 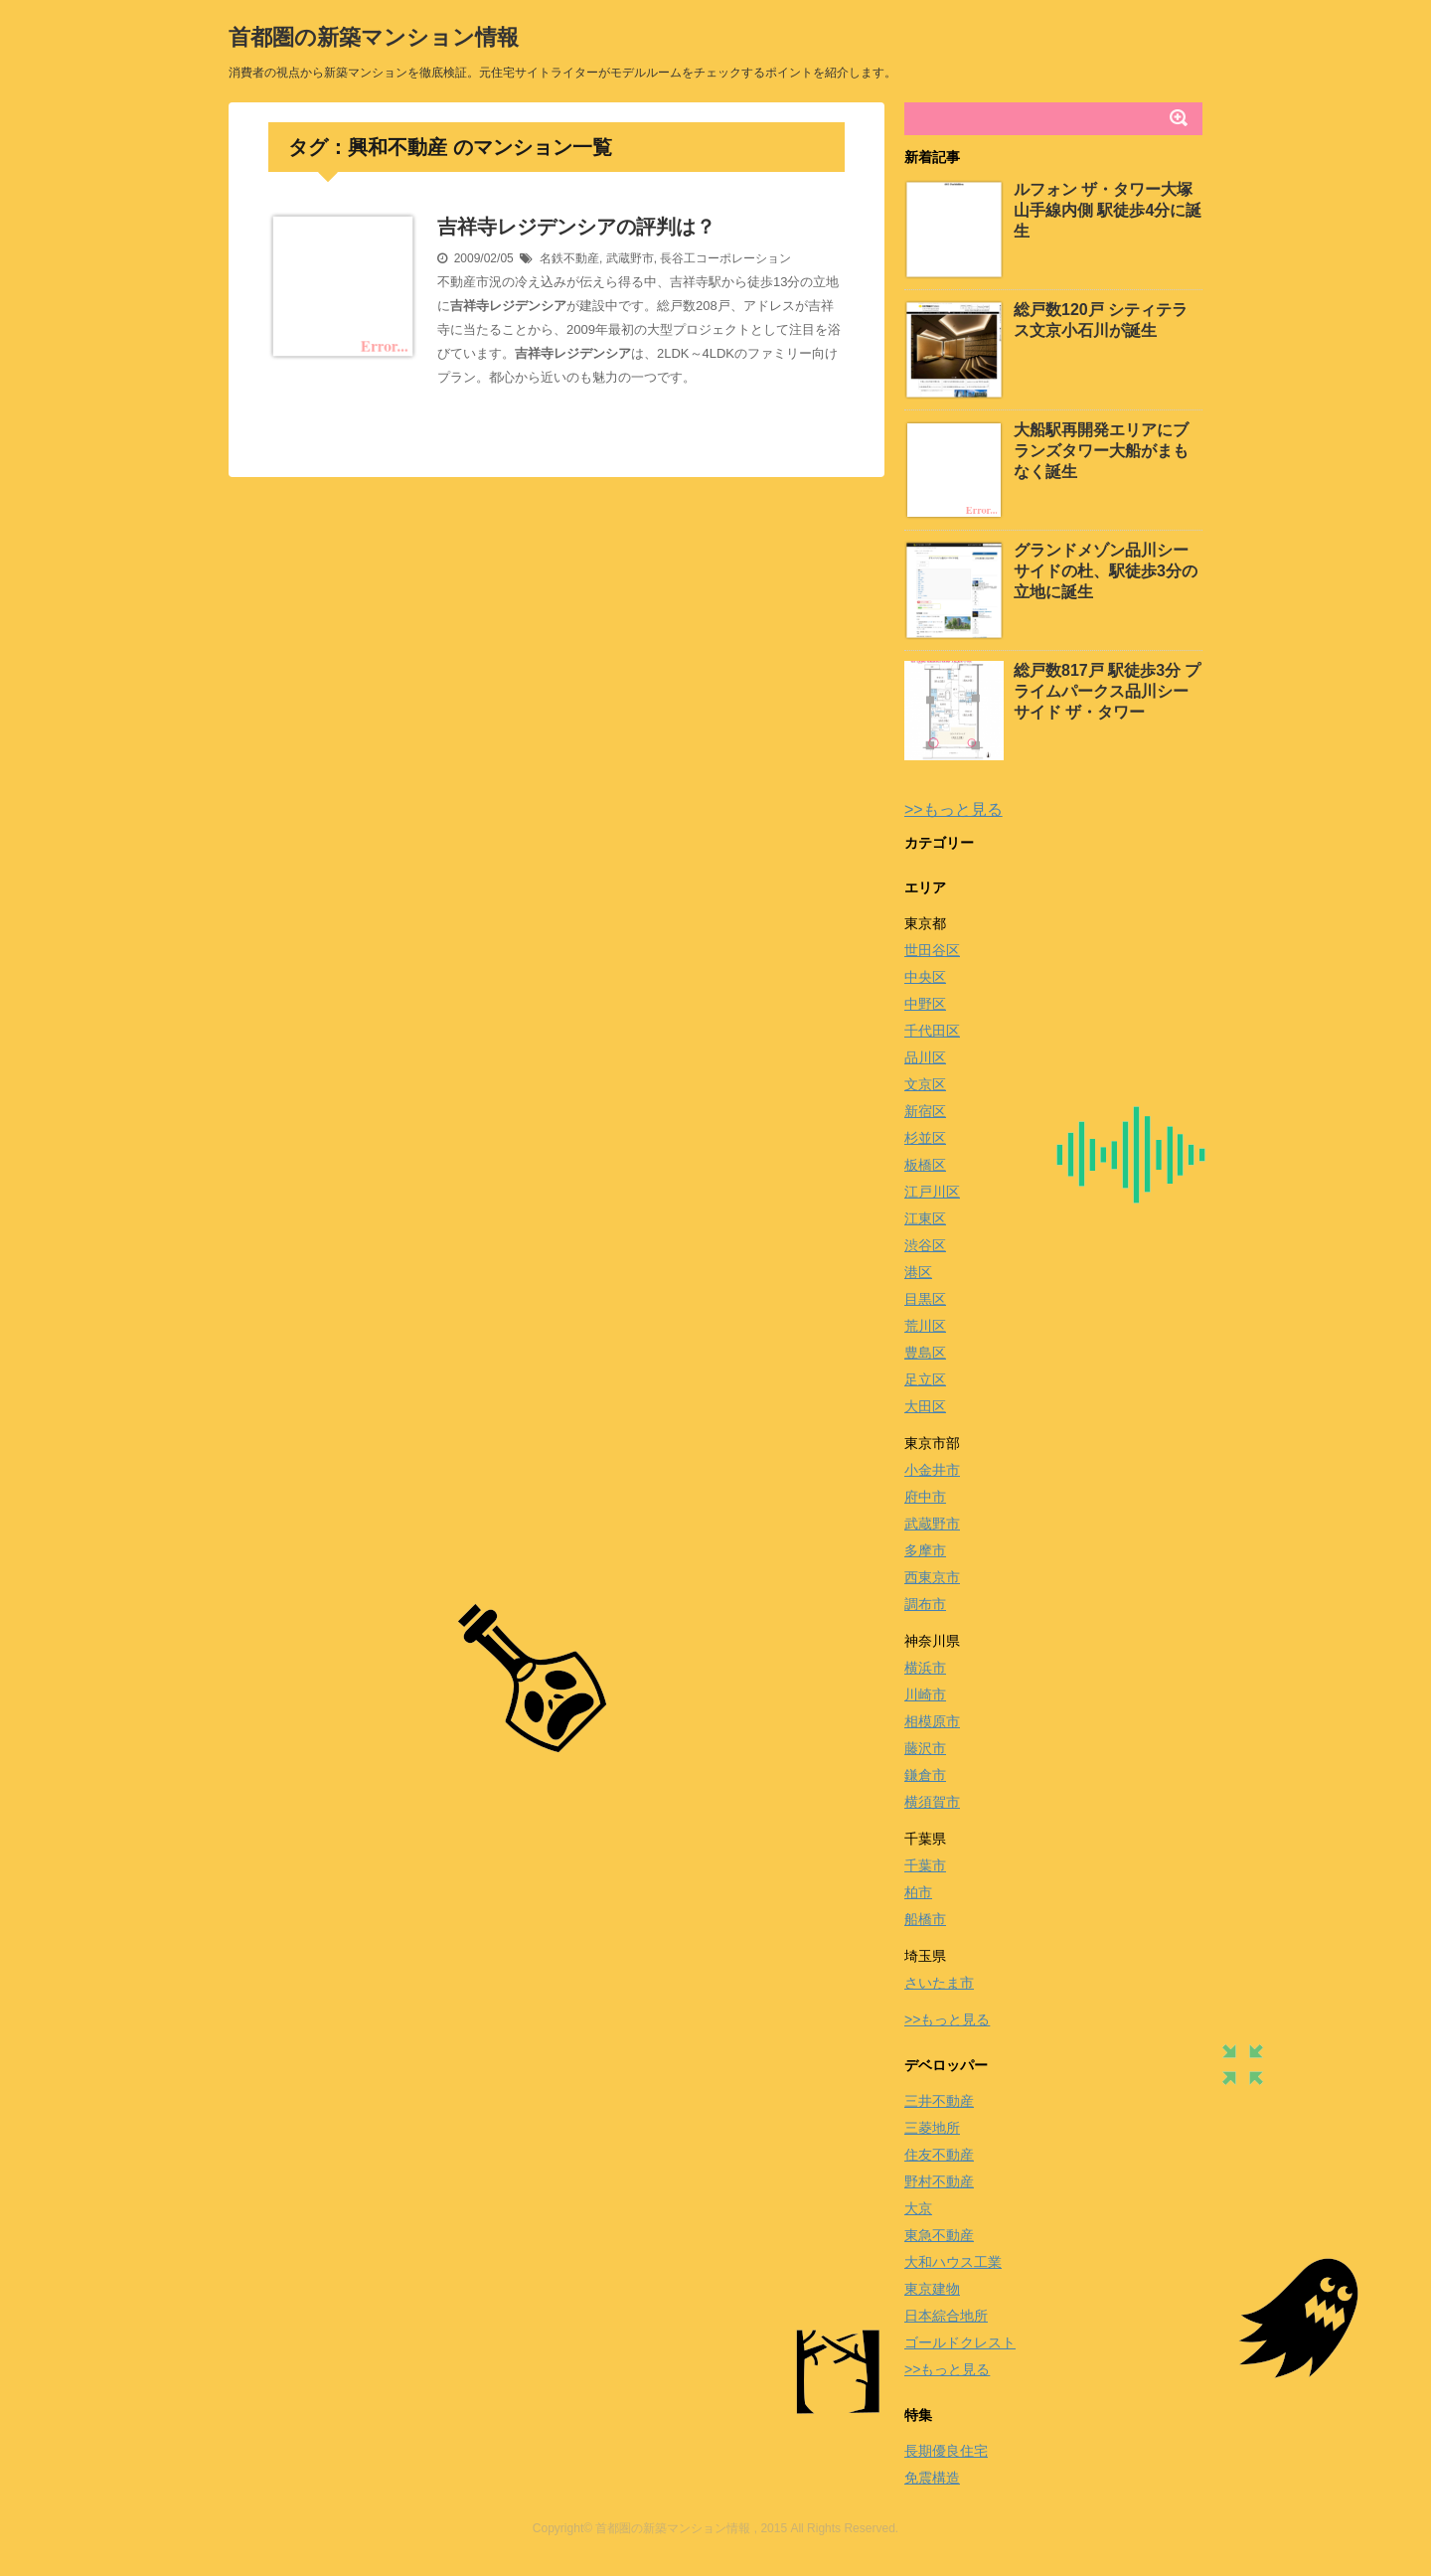 What do you see at coordinates (838, 2372) in the screenshot?
I see `enter a forest zone or nature area` at bounding box center [838, 2372].